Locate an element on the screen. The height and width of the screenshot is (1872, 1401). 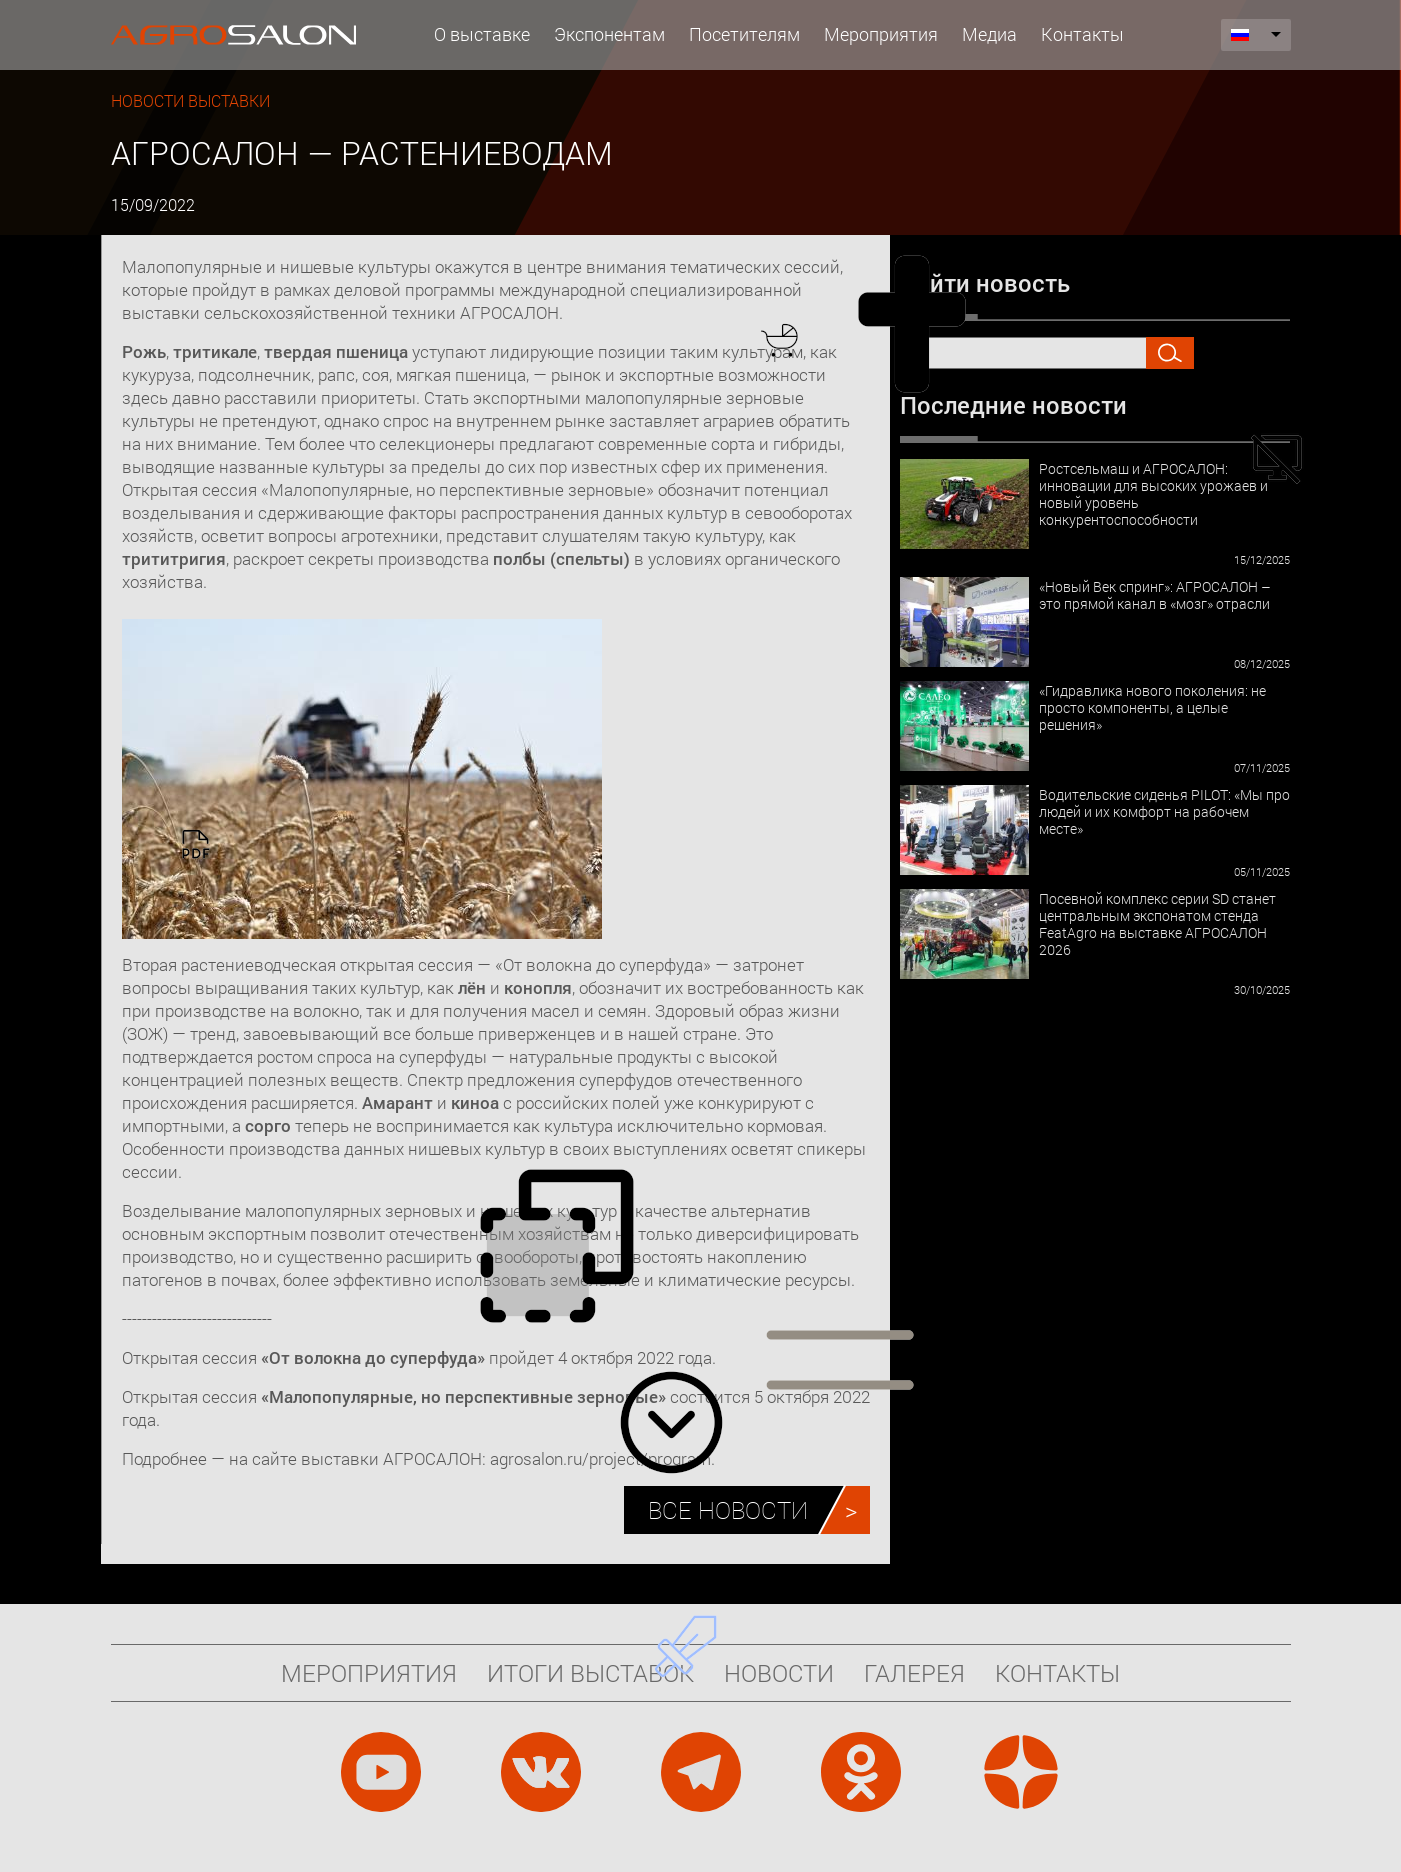
indicates equality or comparison between values is located at coordinates (840, 1360).